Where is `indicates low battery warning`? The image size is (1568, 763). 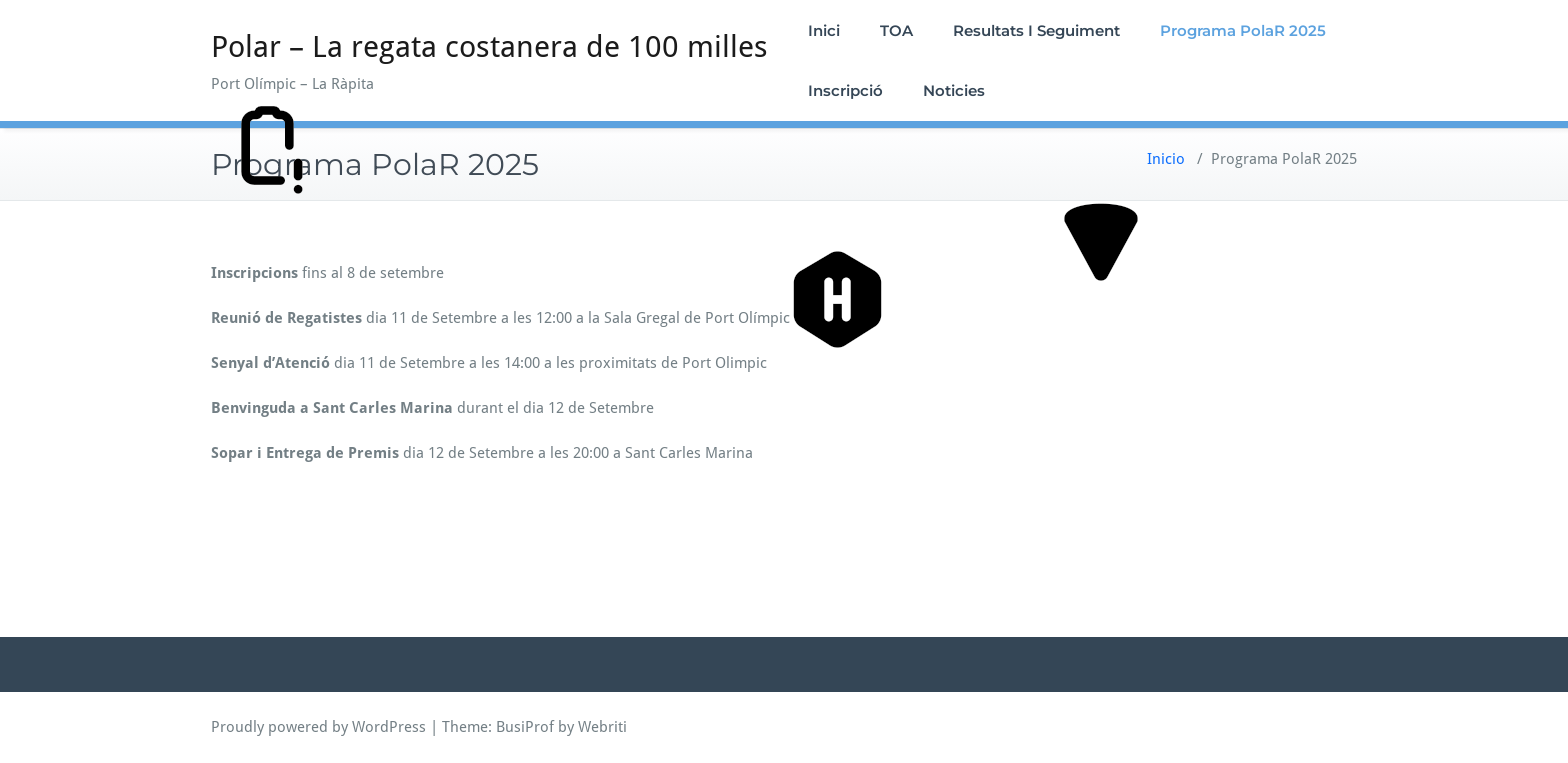 indicates low battery warning is located at coordinates (267, 145).